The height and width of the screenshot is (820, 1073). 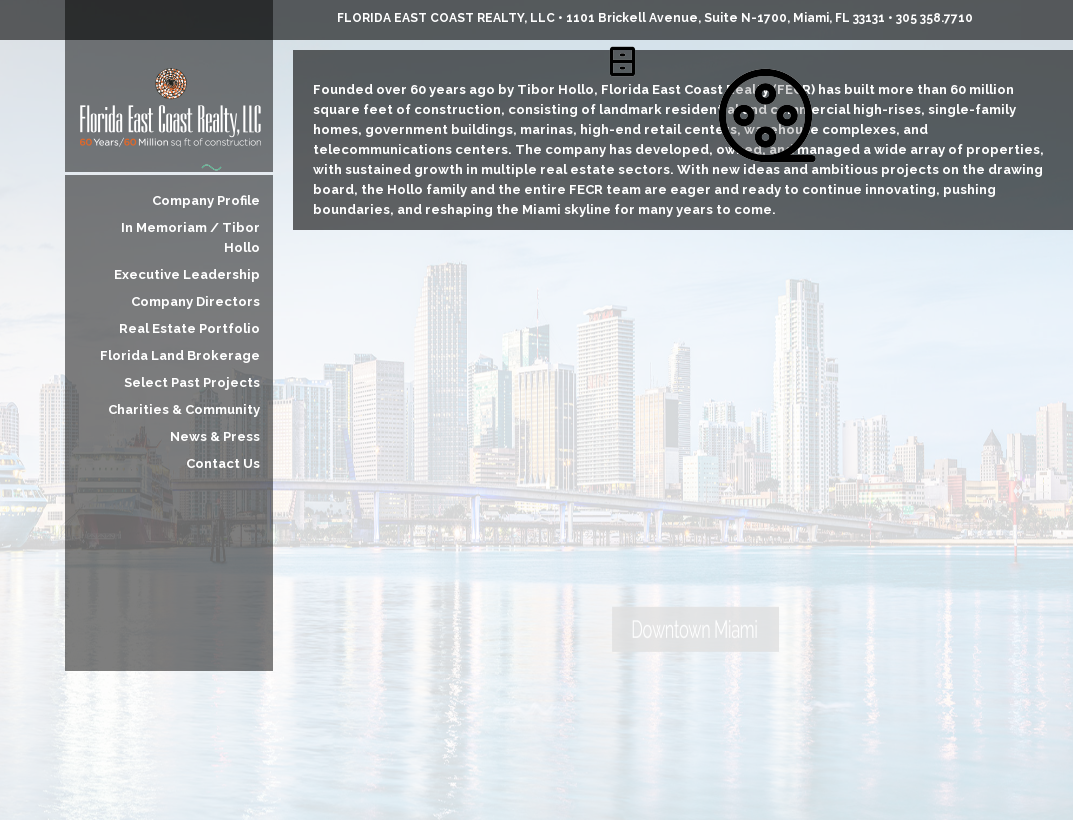 What do you see at coordinates (211, 167) in the screenshot?
I see `indicates an approximate or estimated value` at bounding box center [211, 167].